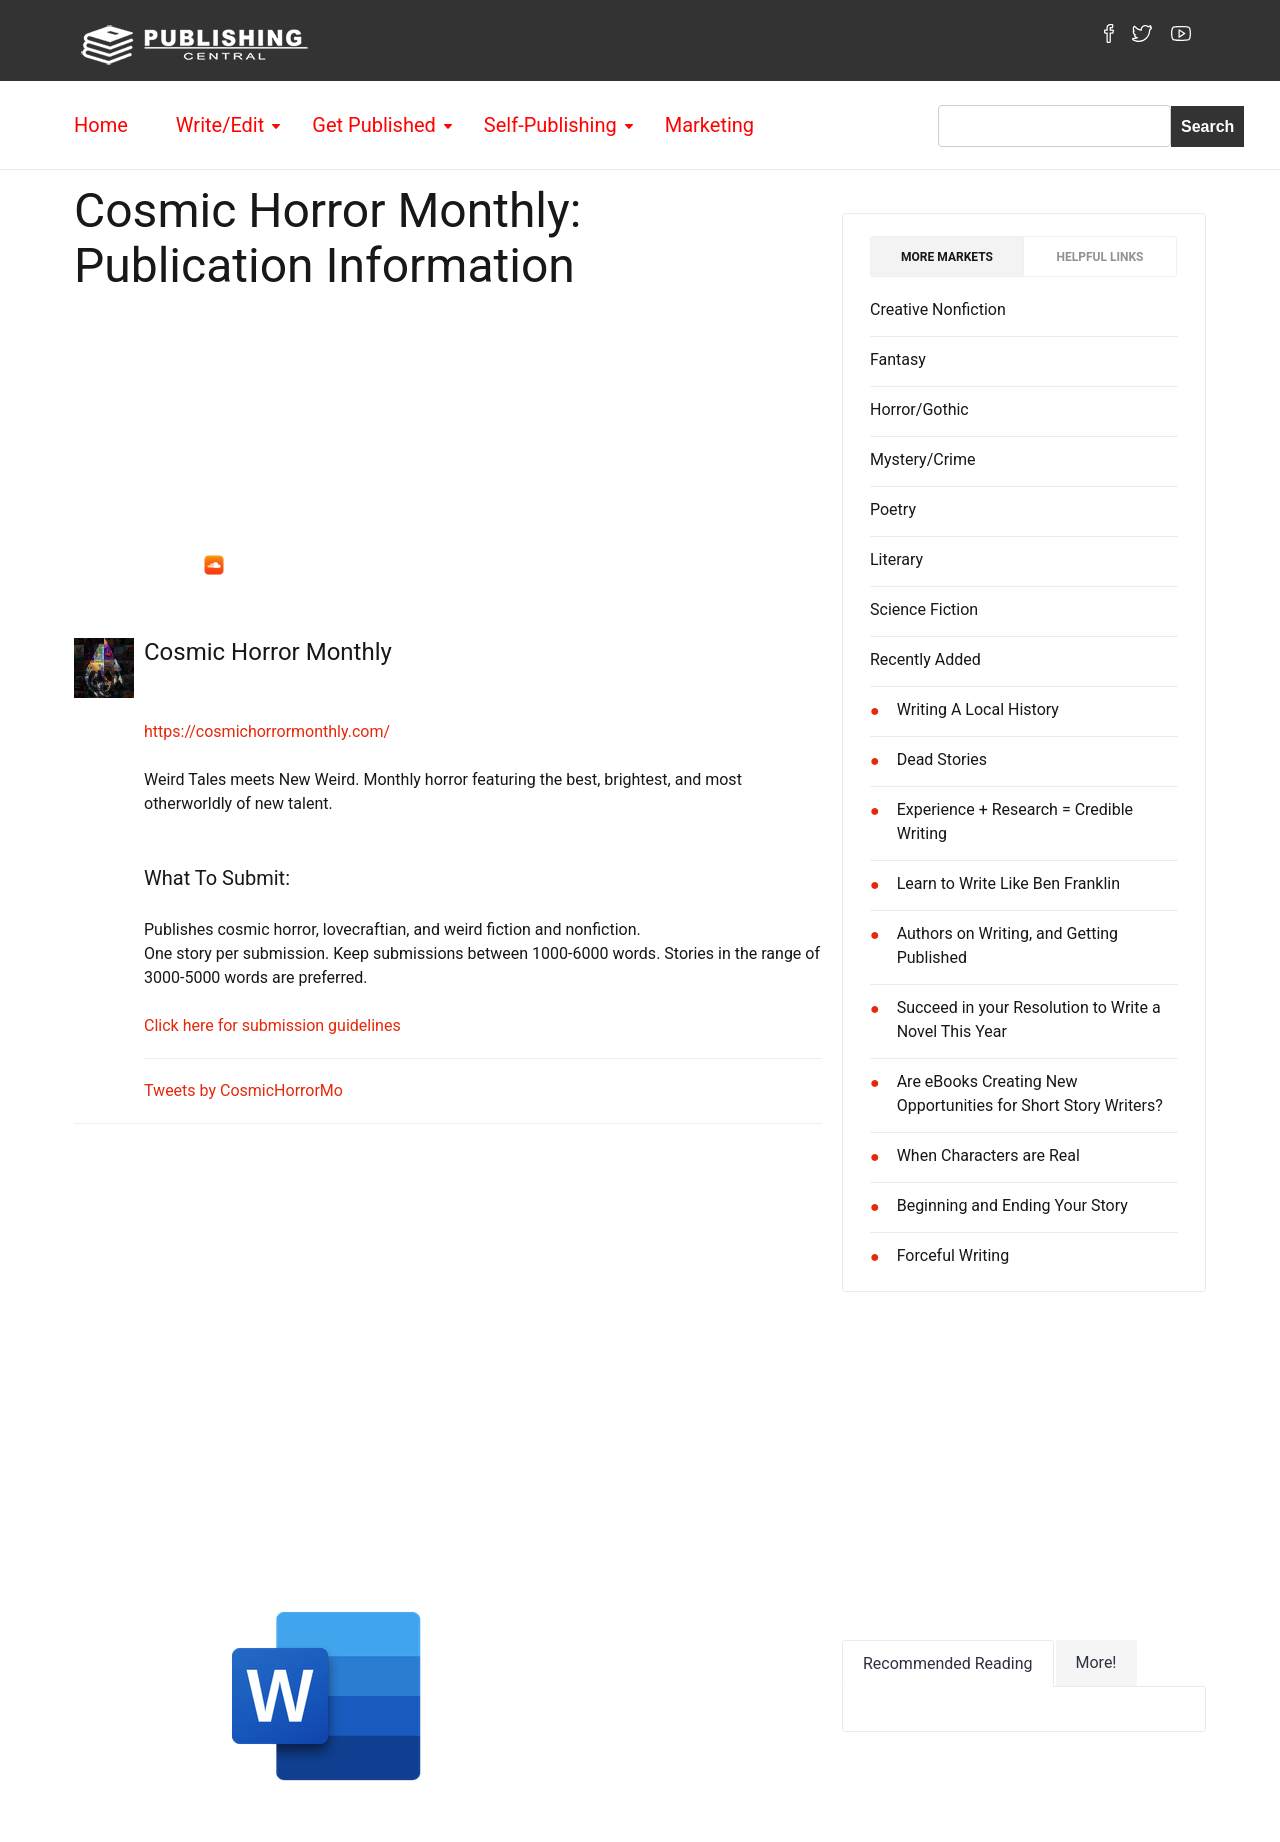 The image size is (1280, 1842). What do you see at coordinates (214, 565) in the screenshot?
I see `open SoundCloud app` at bounding box center [214, 565].